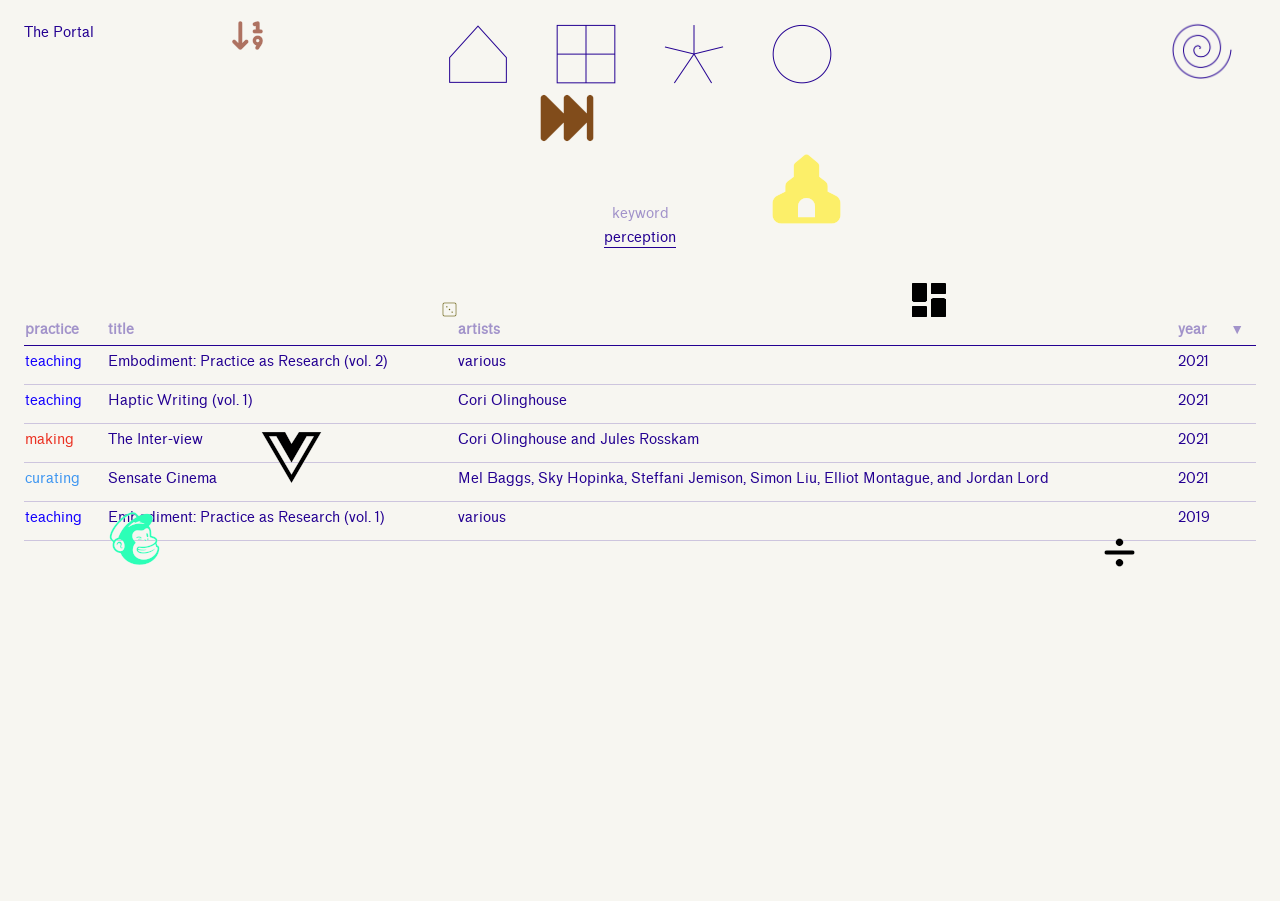 This screenshot has height=901, width=1280. Describe the element at coordinates (929, 300) in the screenshot. I see `access the dashboard overview` at that location.